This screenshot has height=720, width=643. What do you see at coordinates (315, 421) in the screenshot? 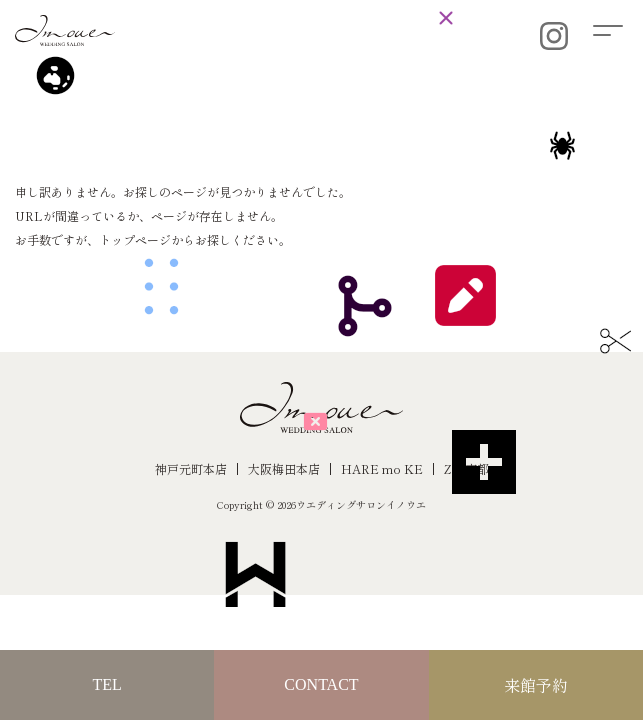
I see `close or dismiss a dialog box` at bounding box center [315, 421].